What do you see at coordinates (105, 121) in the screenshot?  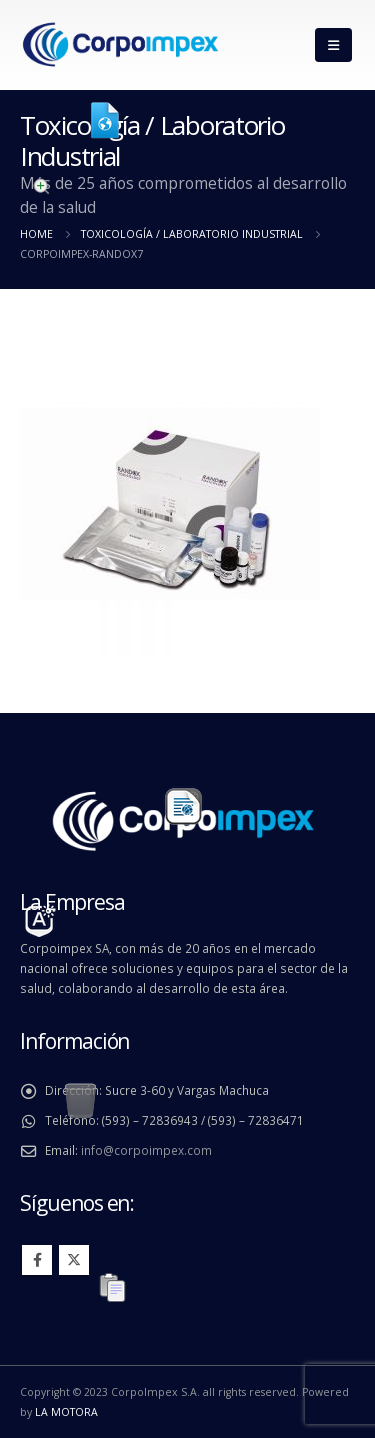 I see `a marble globe or geographic data file` at bounding box center [105, 121].